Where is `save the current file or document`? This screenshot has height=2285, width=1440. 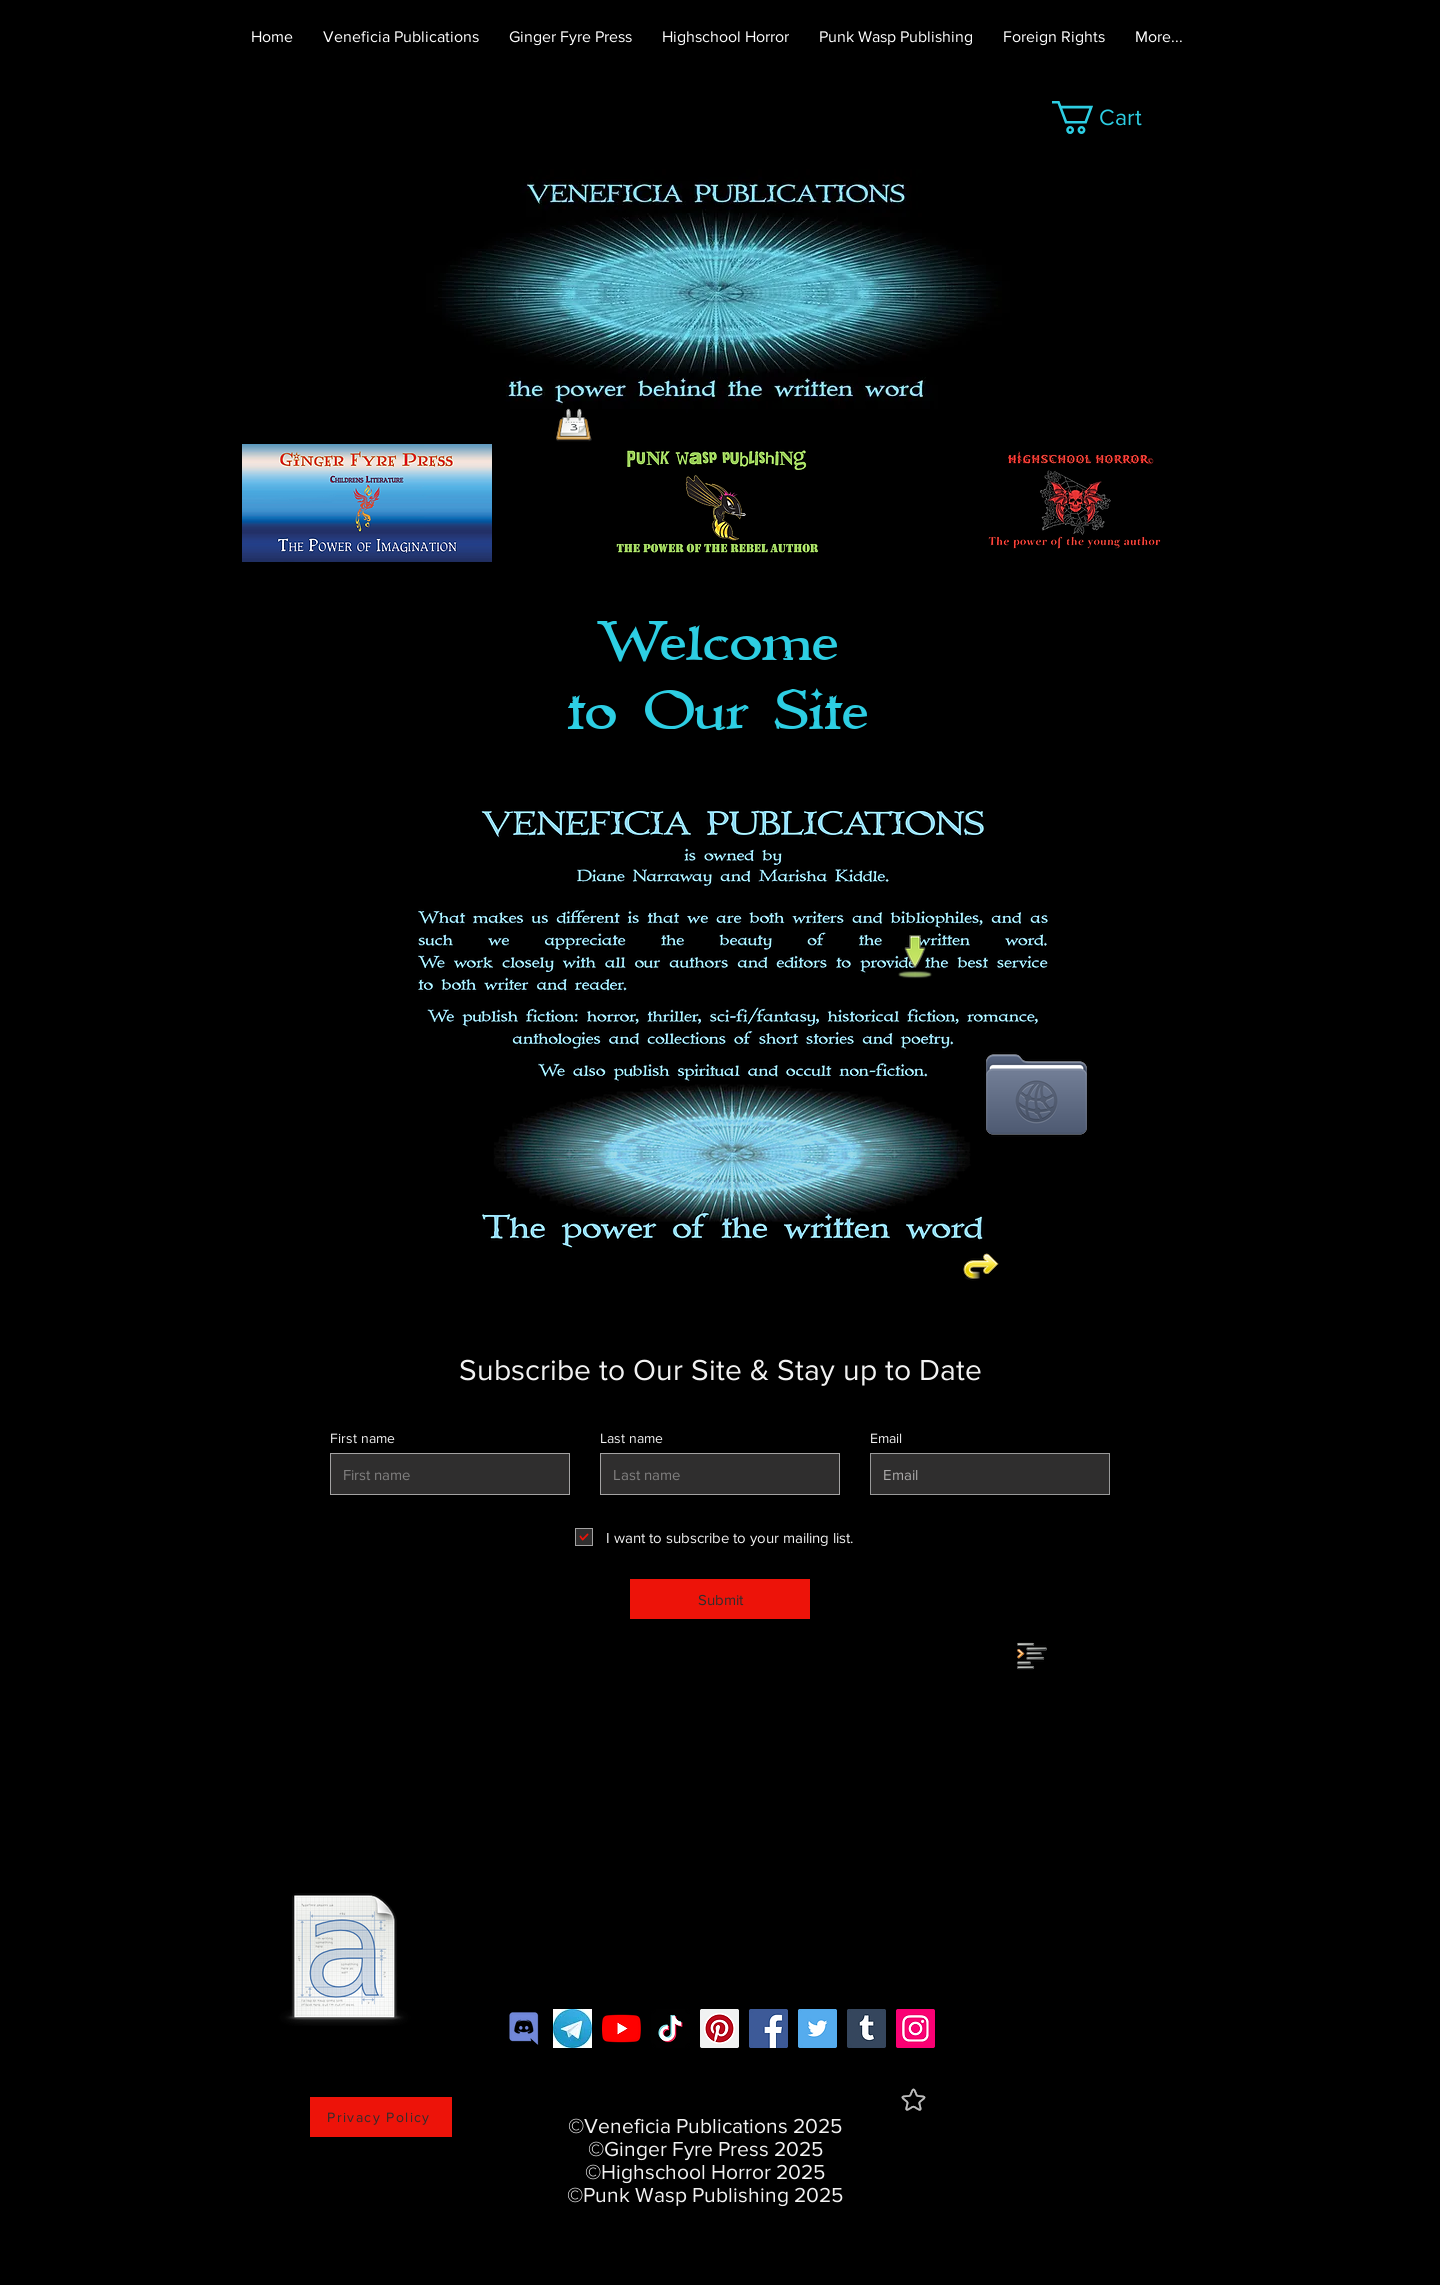 save the current file or document is located at coordinates (915, 952).